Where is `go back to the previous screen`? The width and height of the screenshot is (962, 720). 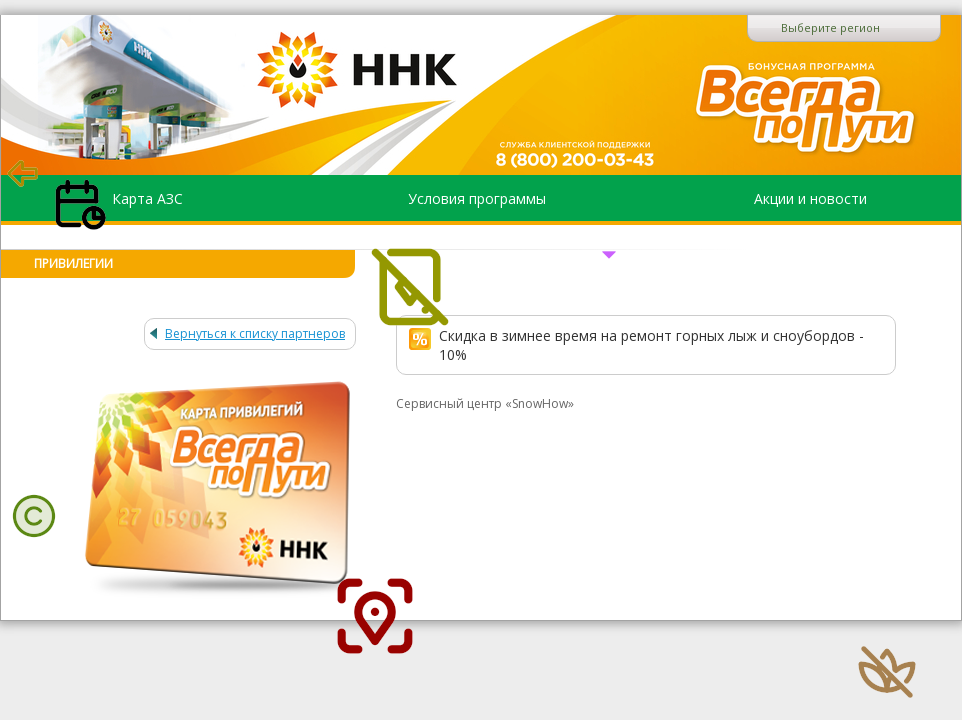
go back to the previous screen is located at coordinates (22, 173).